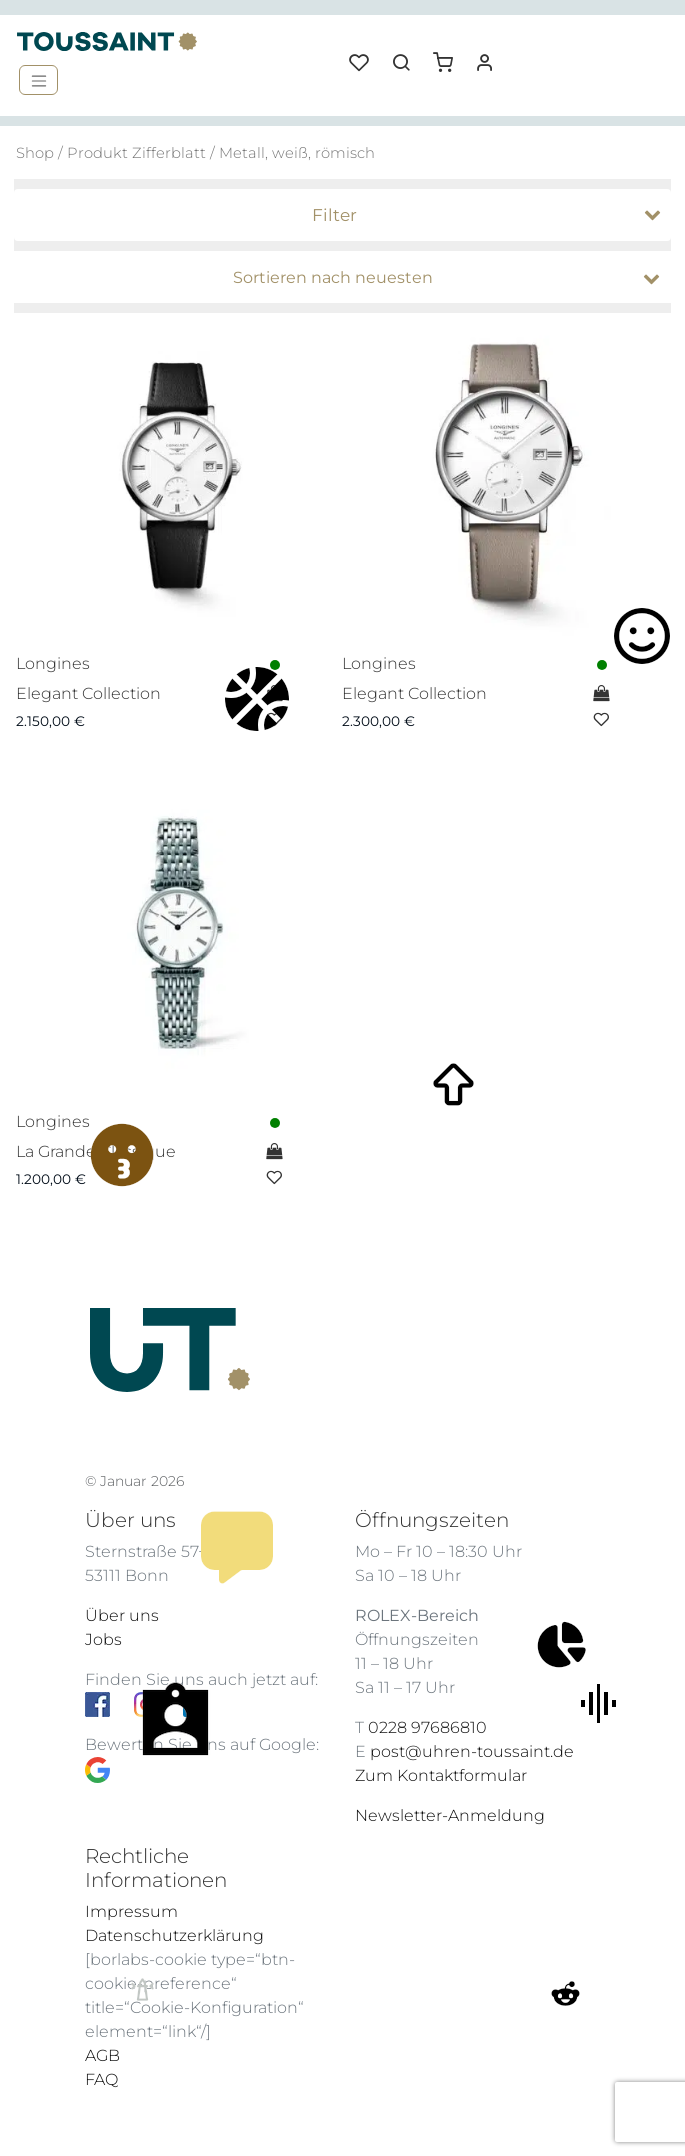  What do you see at coordinates (175, 1722) in the screenshot?
I see `view user profile or account details` at bounding box center [175, 1722].